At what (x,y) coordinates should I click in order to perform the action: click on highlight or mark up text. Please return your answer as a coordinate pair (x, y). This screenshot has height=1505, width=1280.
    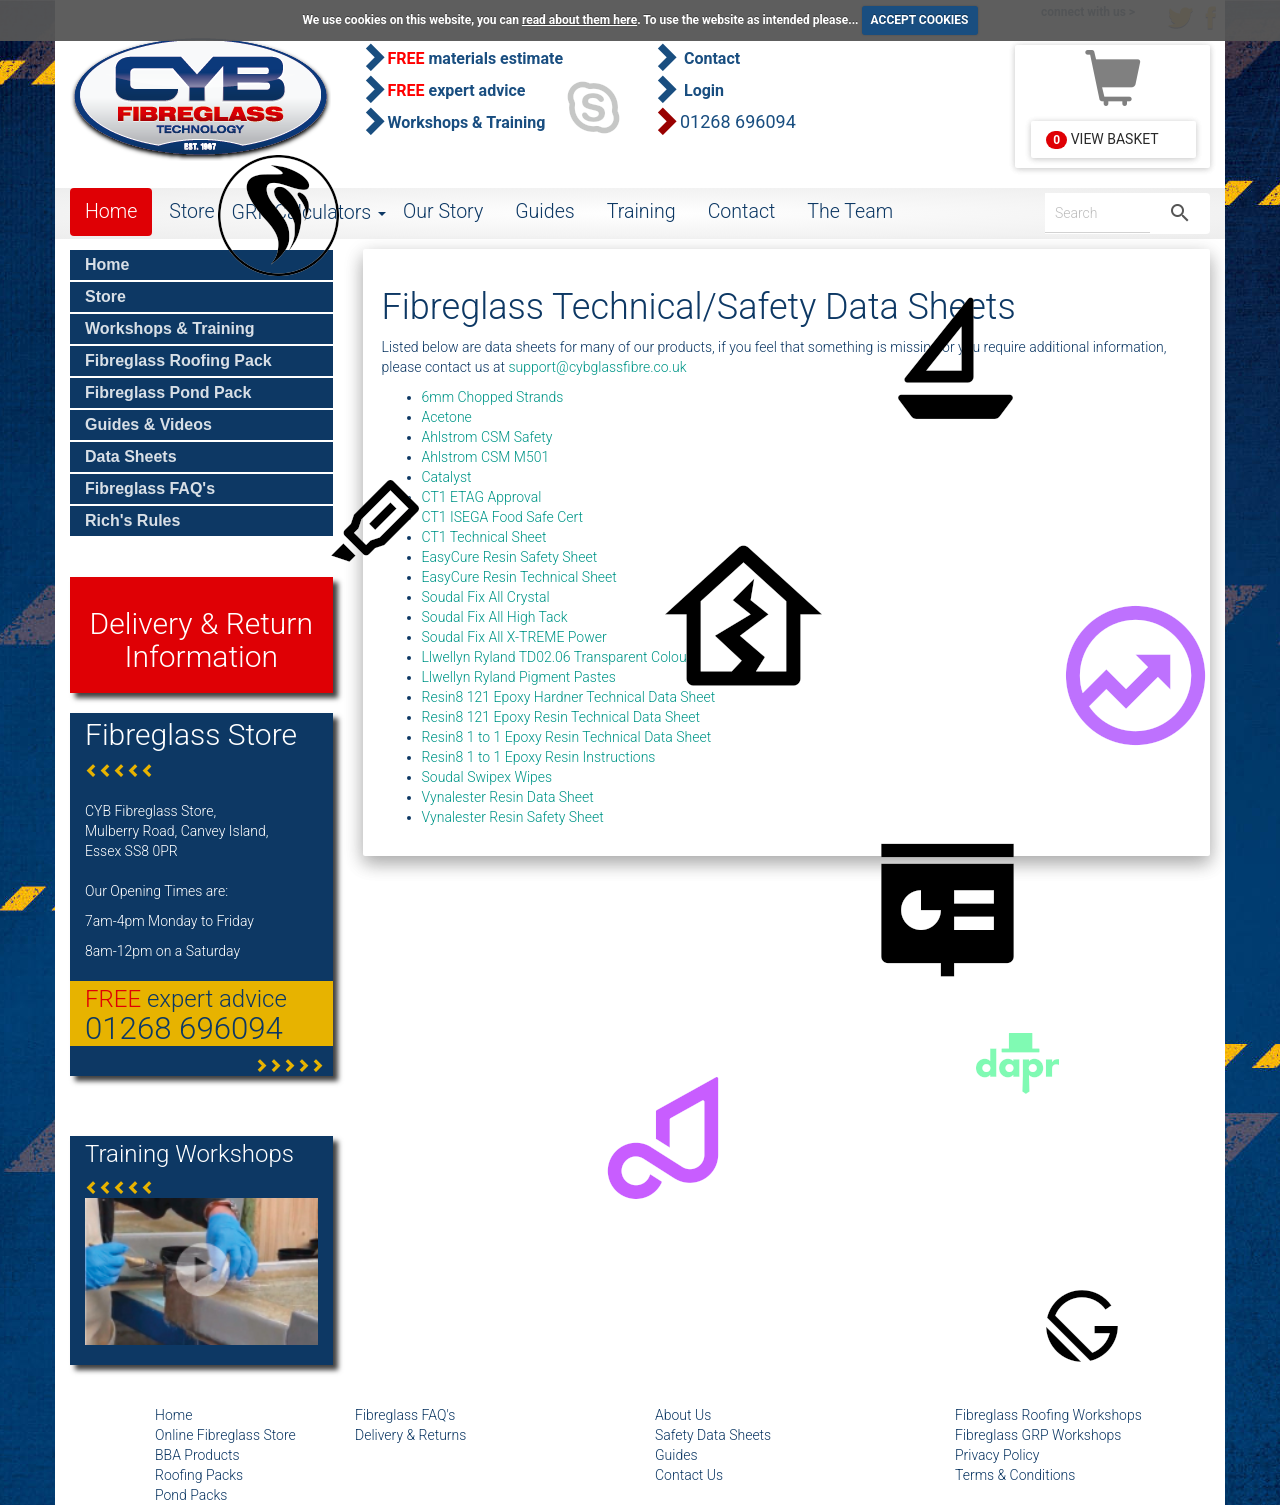
    Looking at the image, I should click on (376, 522).